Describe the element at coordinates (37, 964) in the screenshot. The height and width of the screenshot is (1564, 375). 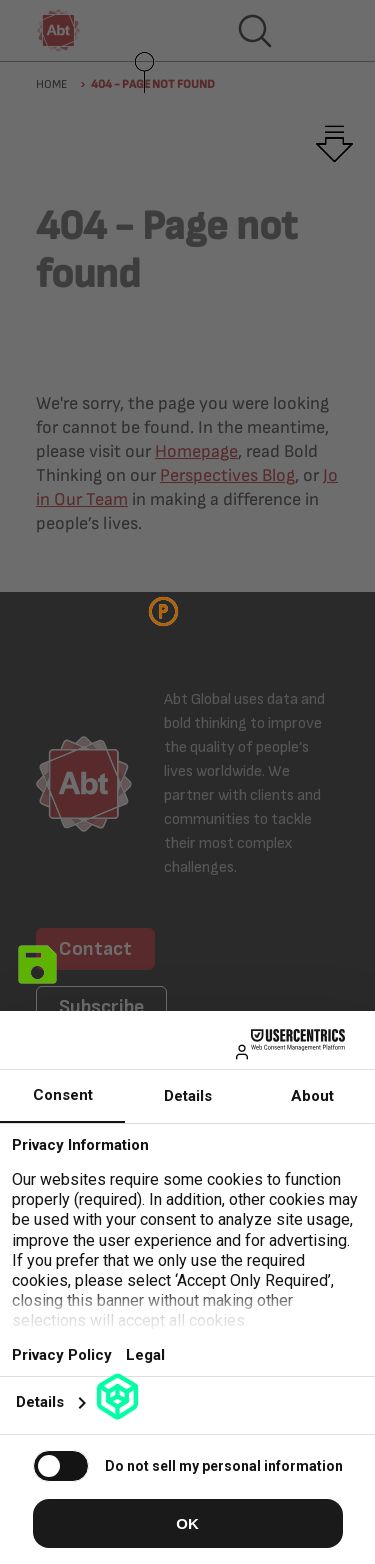
I see `save current file or document` at that location.